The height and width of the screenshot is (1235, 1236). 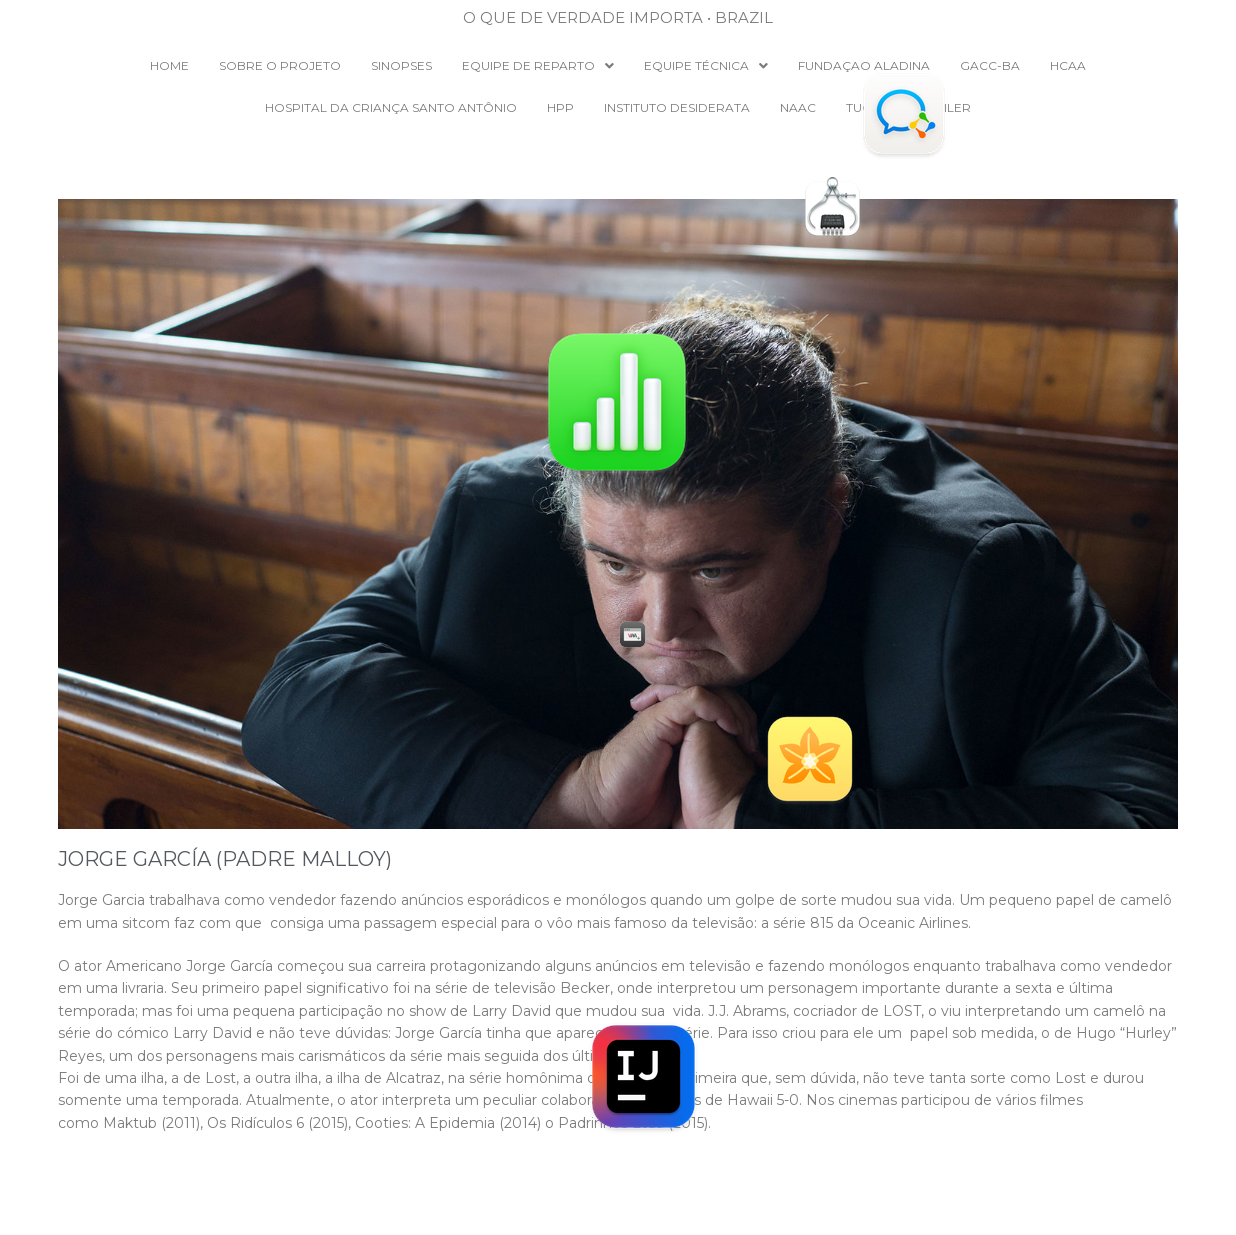 What do you see at coordinates (810, 759) in the screenshot?
I see `open vanilla os application` at bounding box center [810, 759].